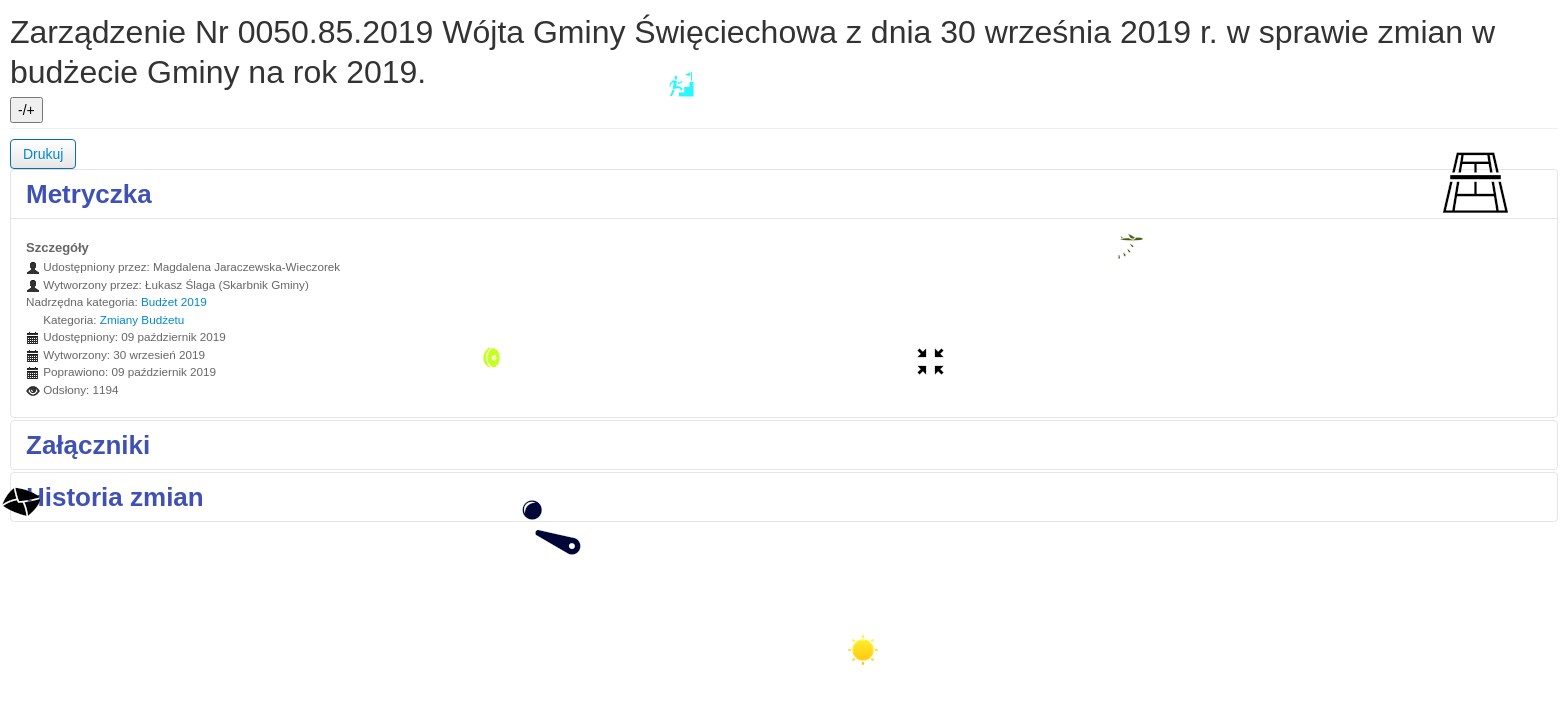 The height and width of the screenshot is (720, 1568). I want to click on open your inbox or messages, so click(21, 502).